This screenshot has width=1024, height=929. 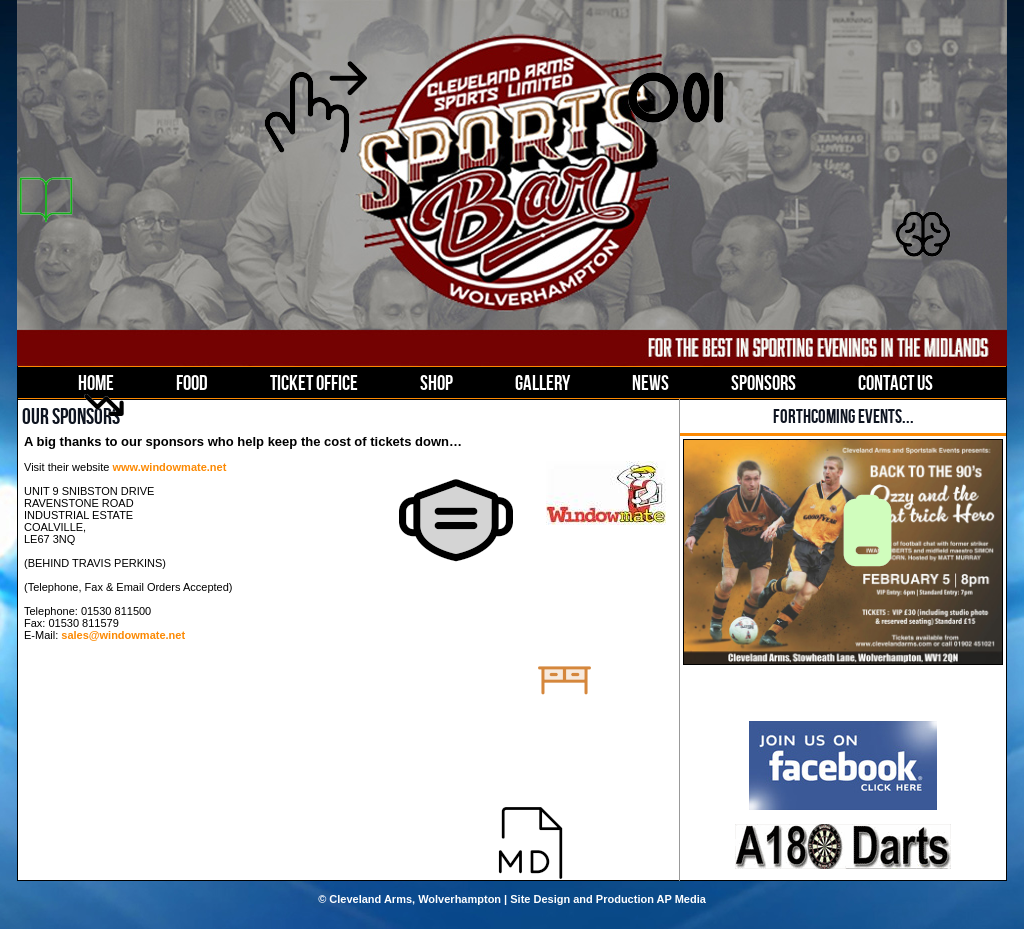 What do you see at coordinates (867, 530) in the screenshot?
I see `indicates low battery level` at bounding box center [867, 530].